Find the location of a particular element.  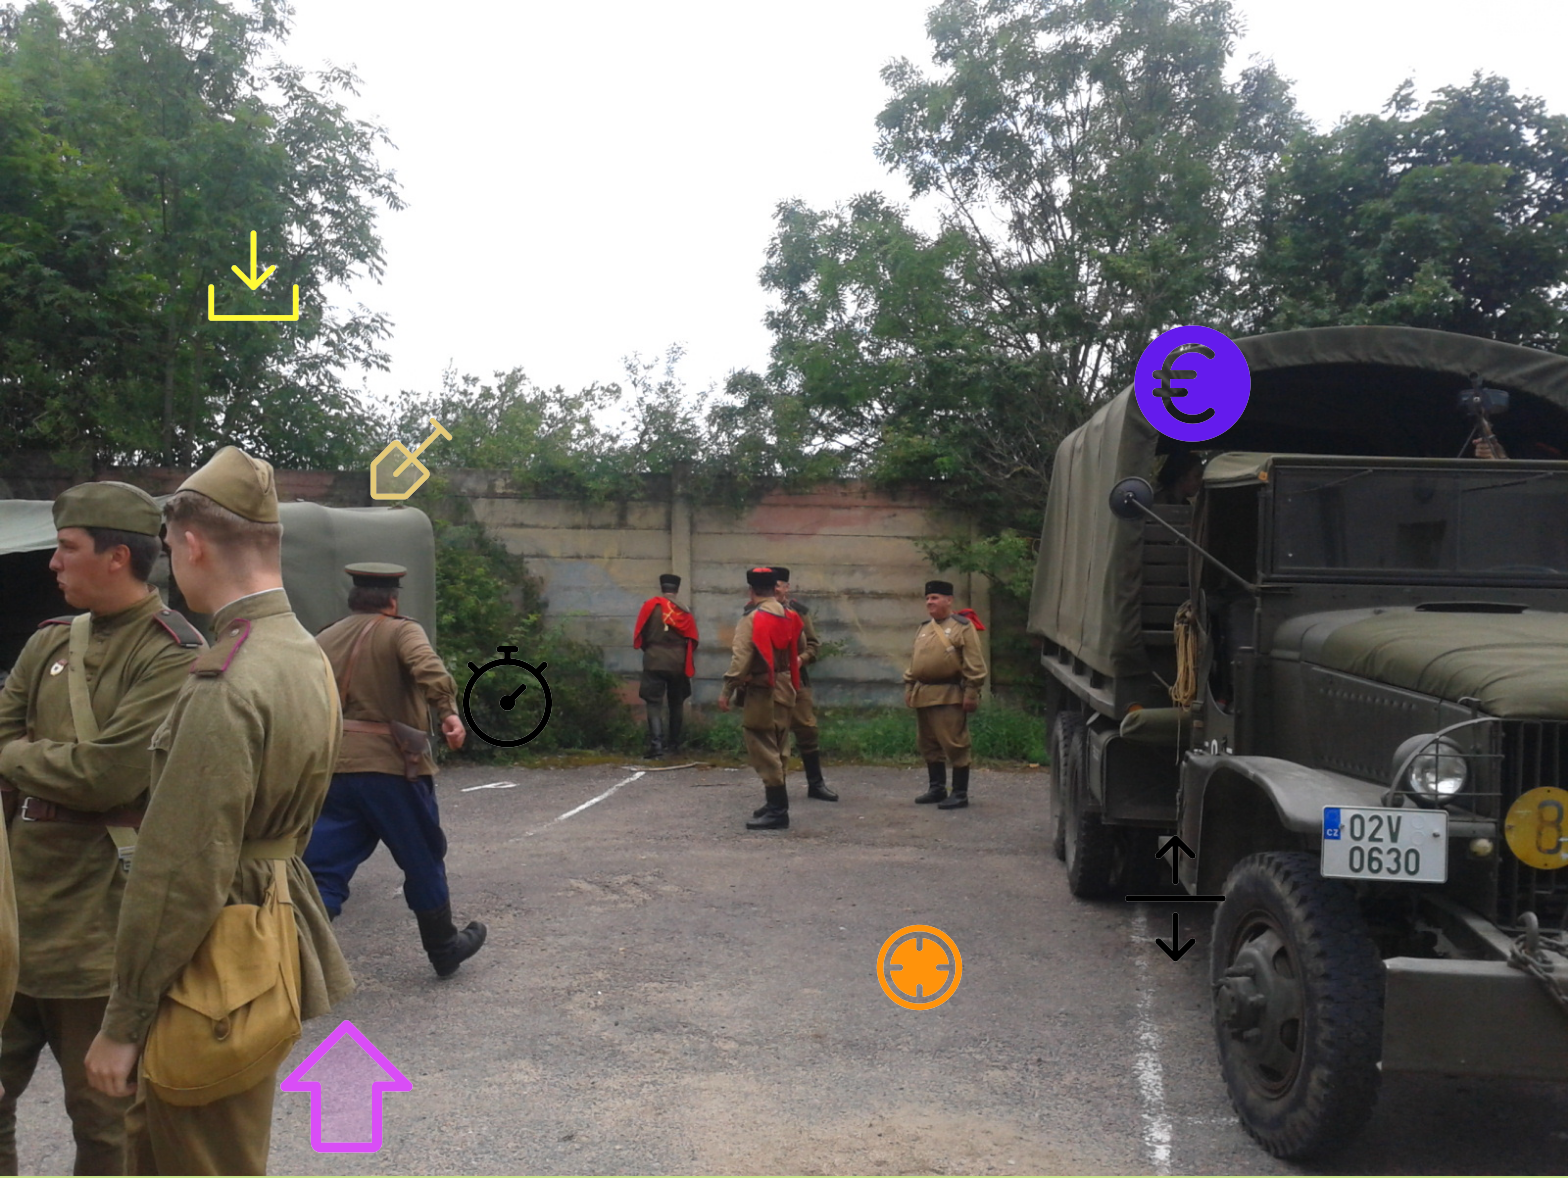

gardening or landscaping tools is located at coordinates (410, 460).